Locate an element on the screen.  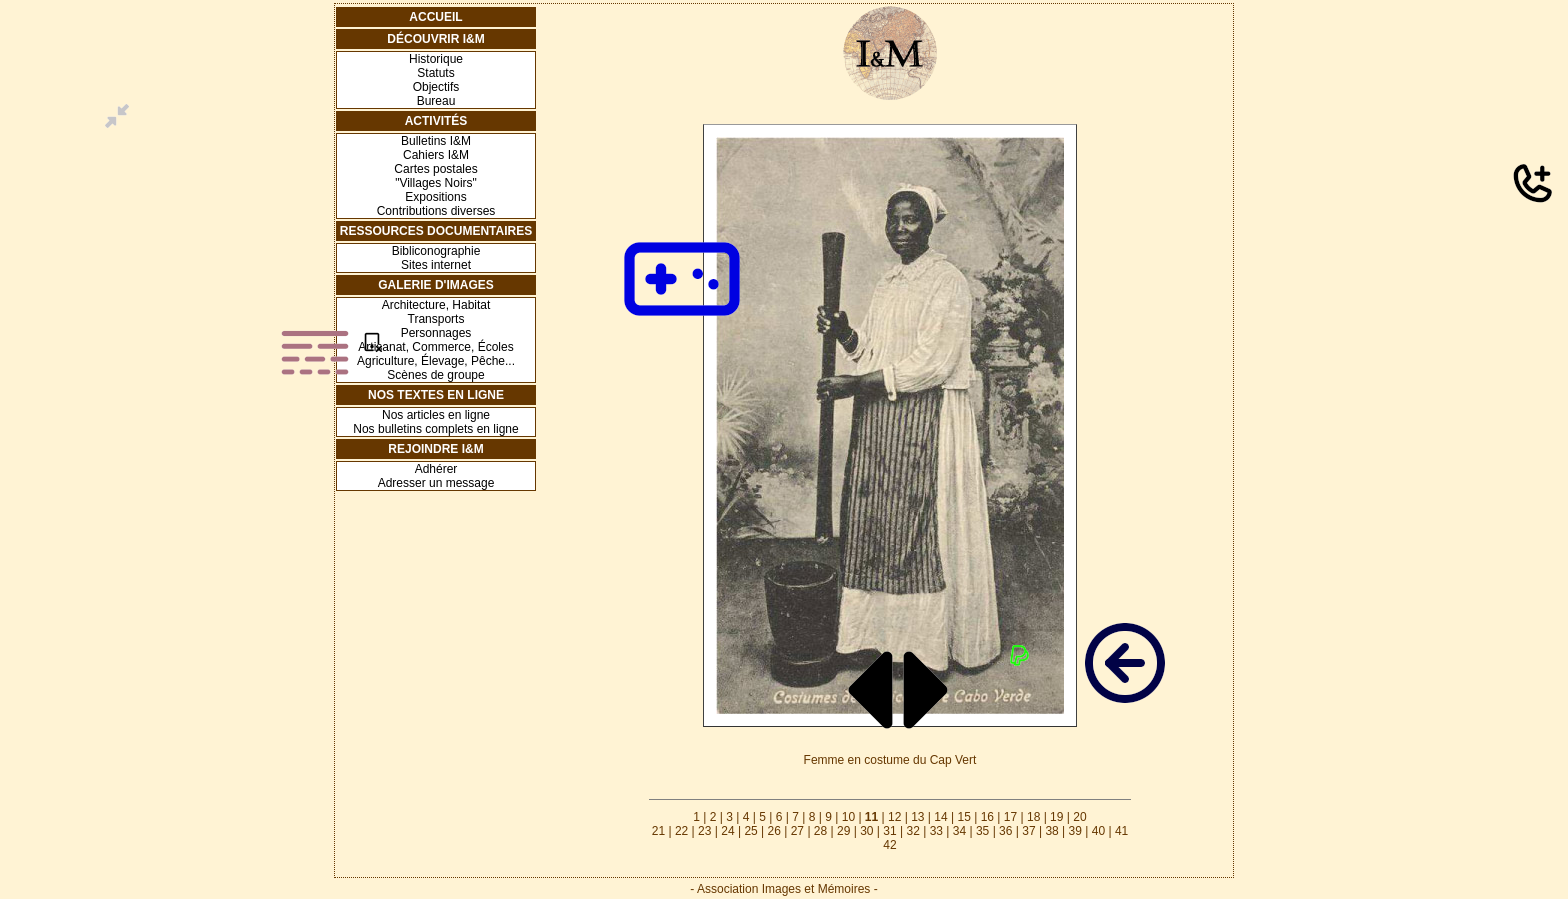
apply a gradient effect to selected element is located at coordinates (315, 354).